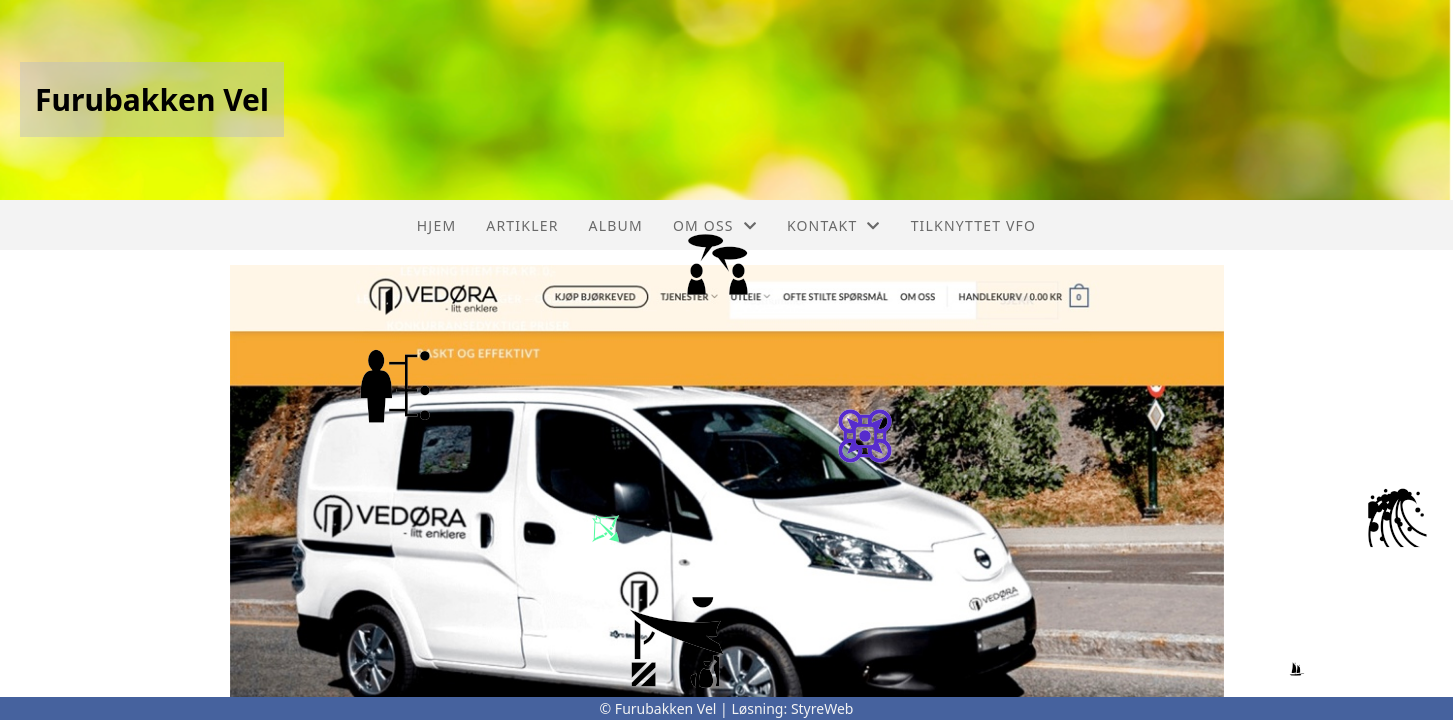 This screenshot has height=720, width=1453. Describe the element at coordinates (865, 436) in the screenshot. I see `launch drone or quadcopter controls` at that location.